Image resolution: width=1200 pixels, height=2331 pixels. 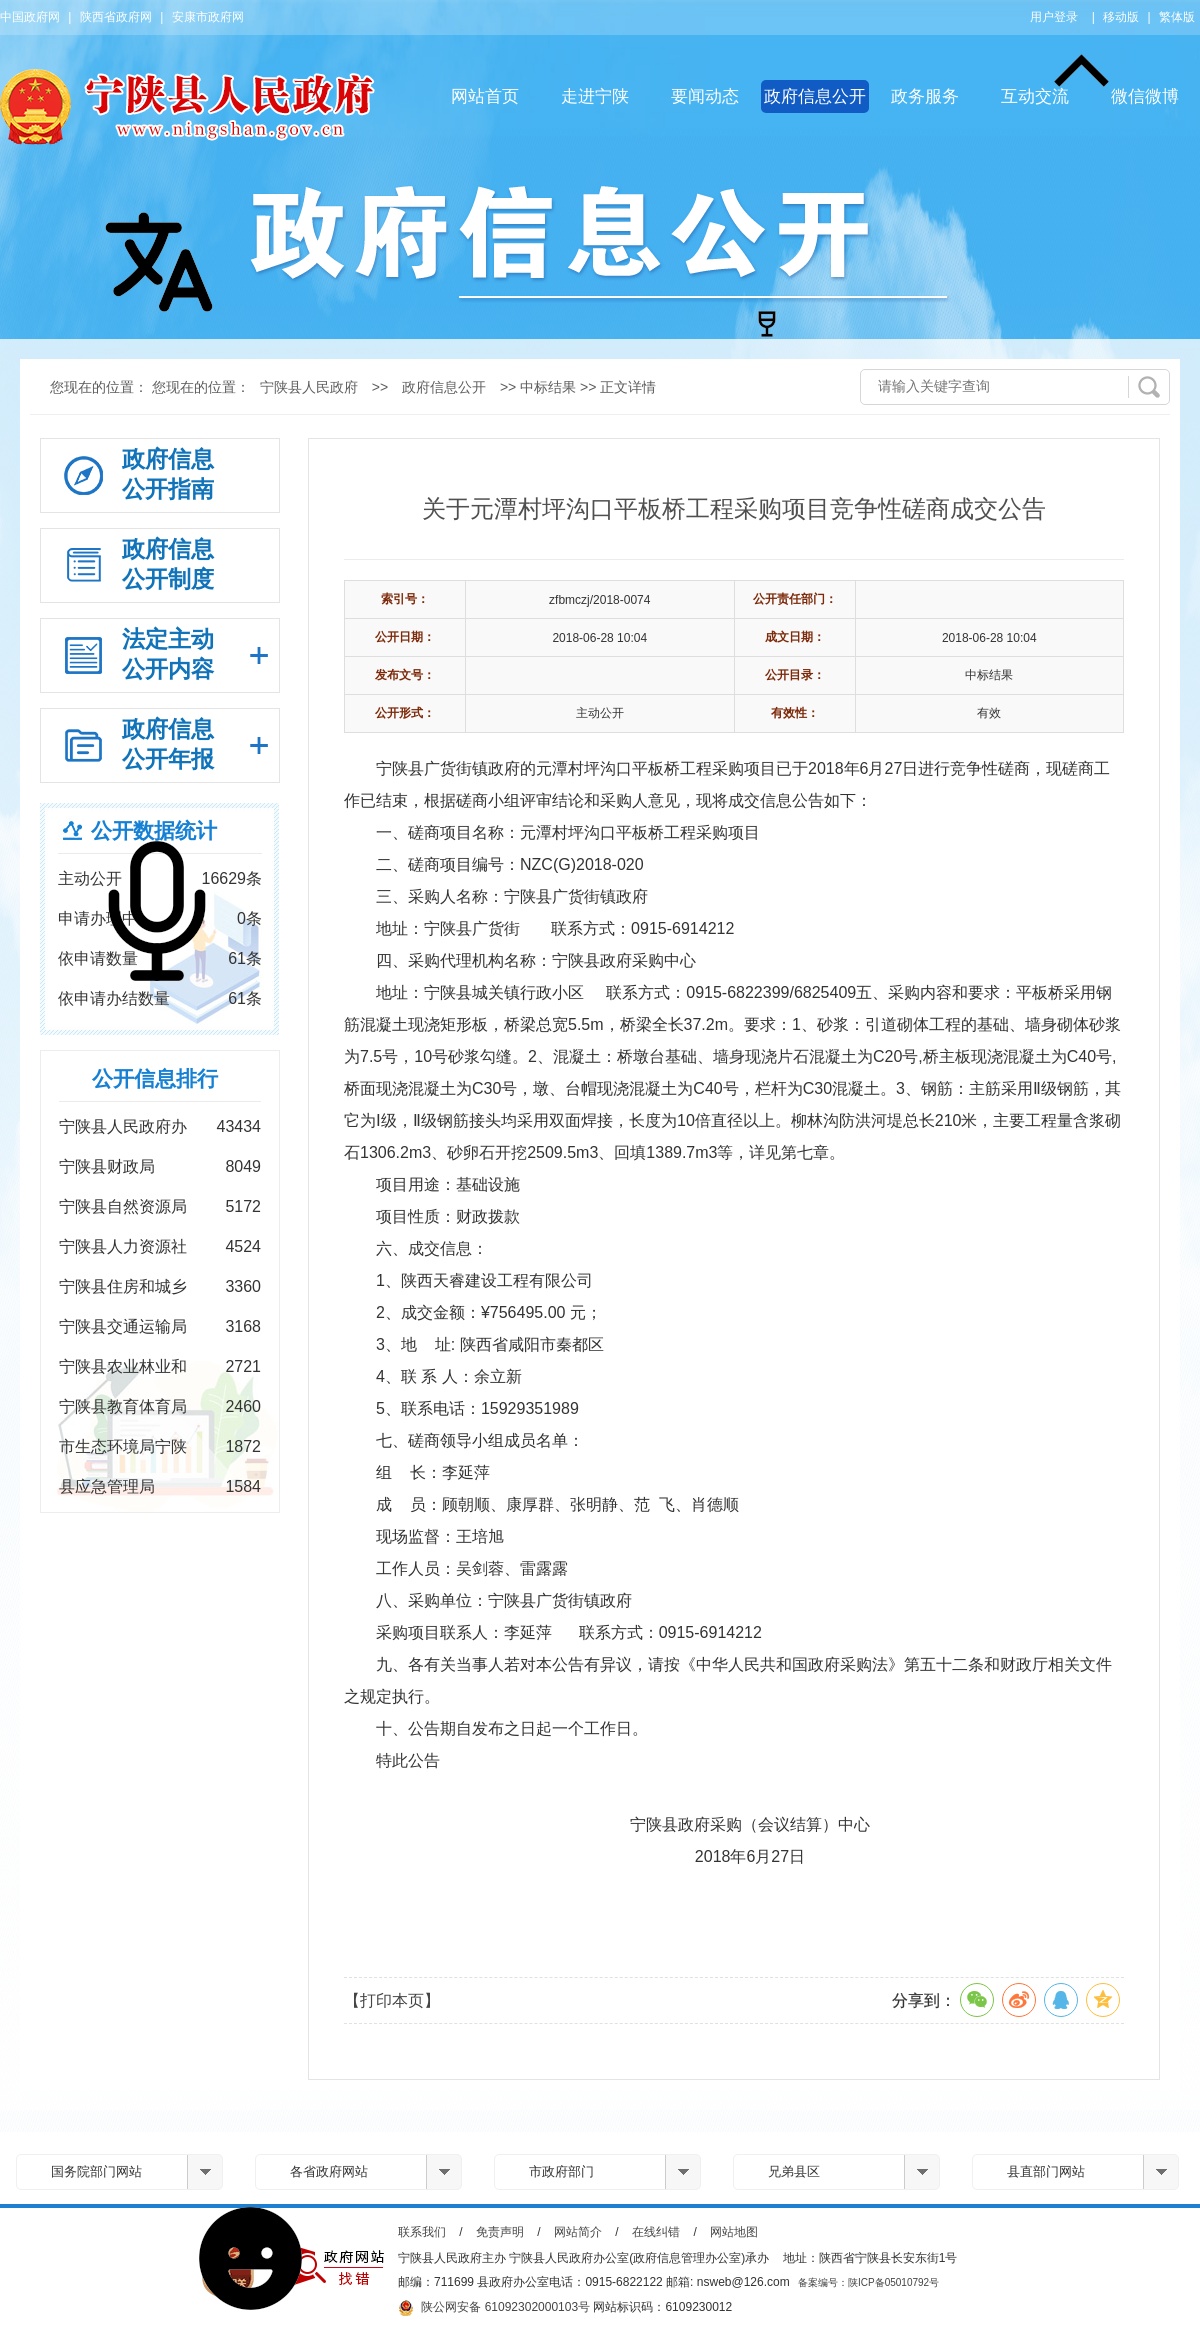 I want to click on change language settings, so click(x=159, y=262).